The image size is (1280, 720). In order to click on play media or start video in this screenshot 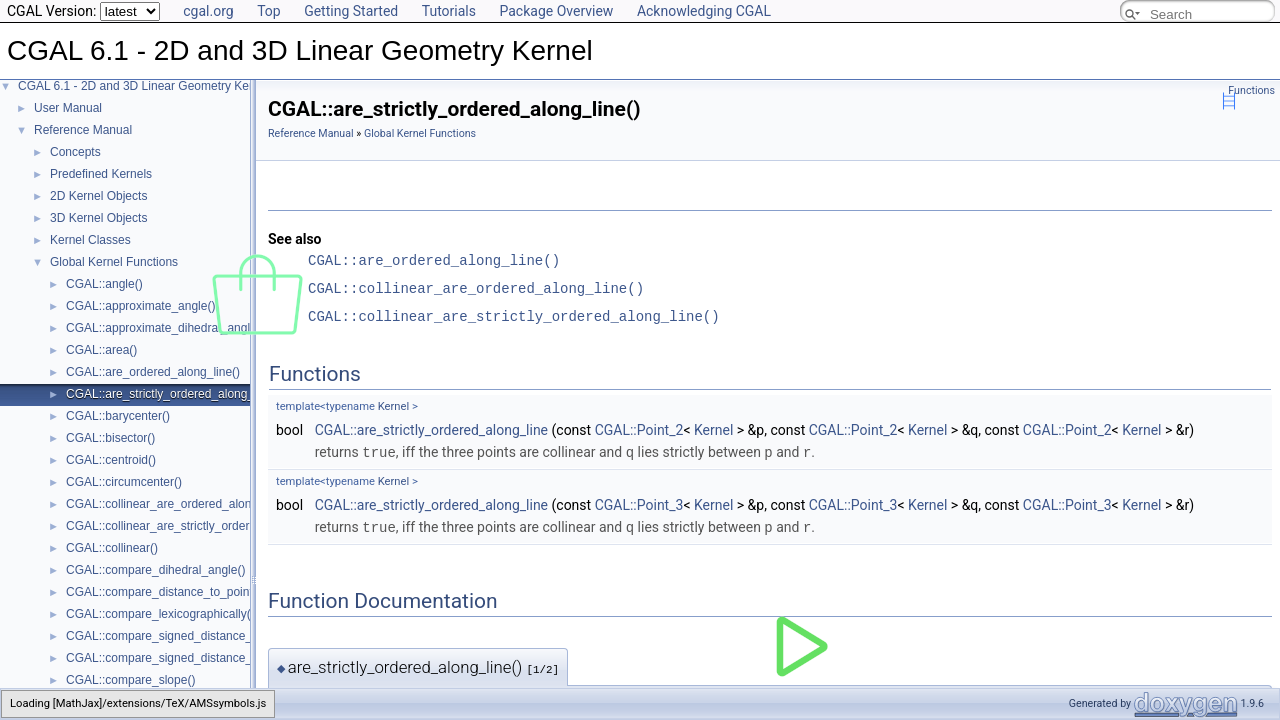, I will do `click(795, 646)`.